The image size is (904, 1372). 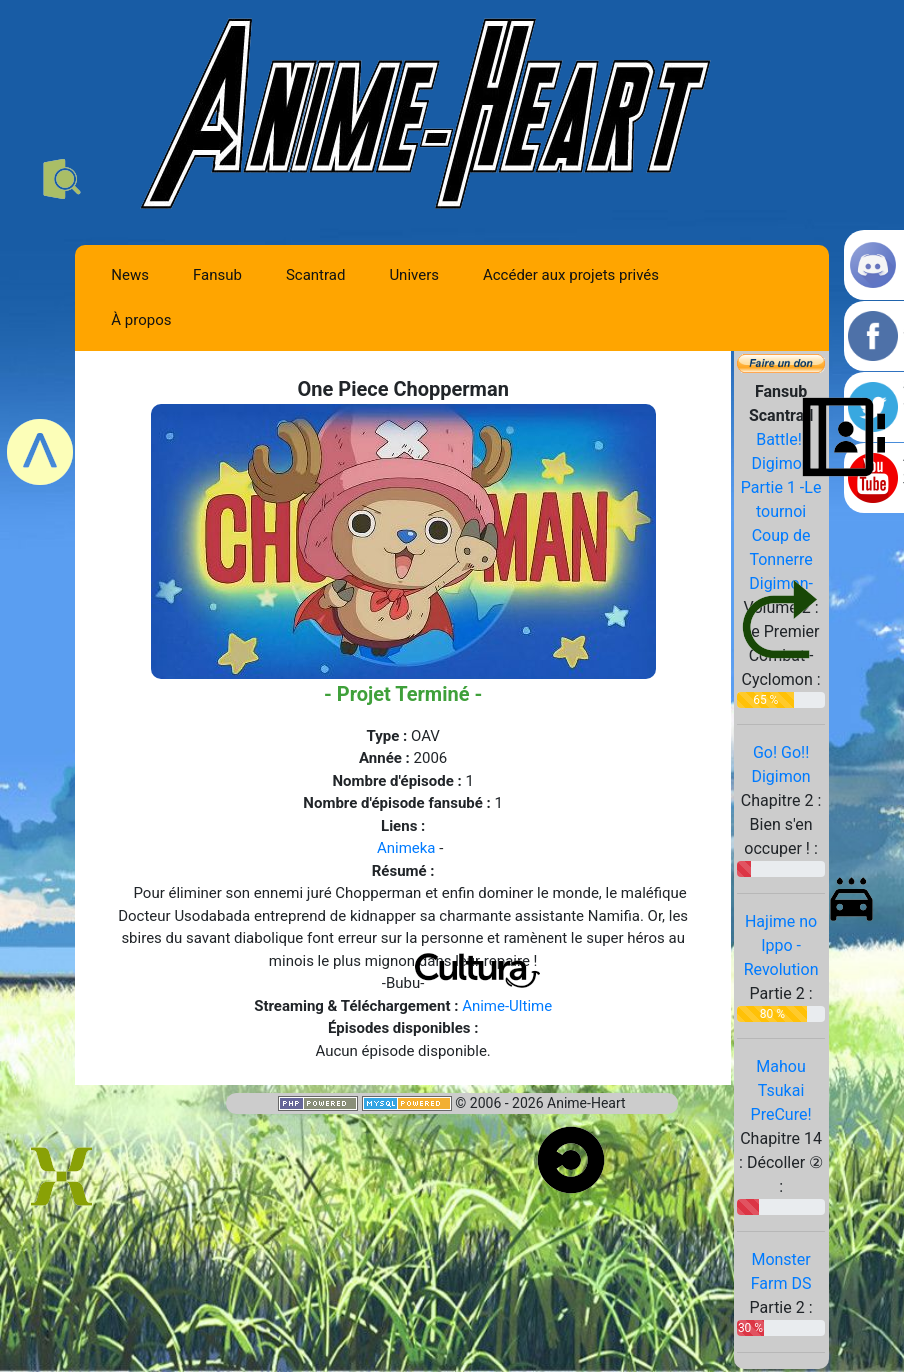 What do you see at coordinates (40, 452) in the screenshot?
I see `open the lydia mobile payment app` at bounding box center [40, 452].